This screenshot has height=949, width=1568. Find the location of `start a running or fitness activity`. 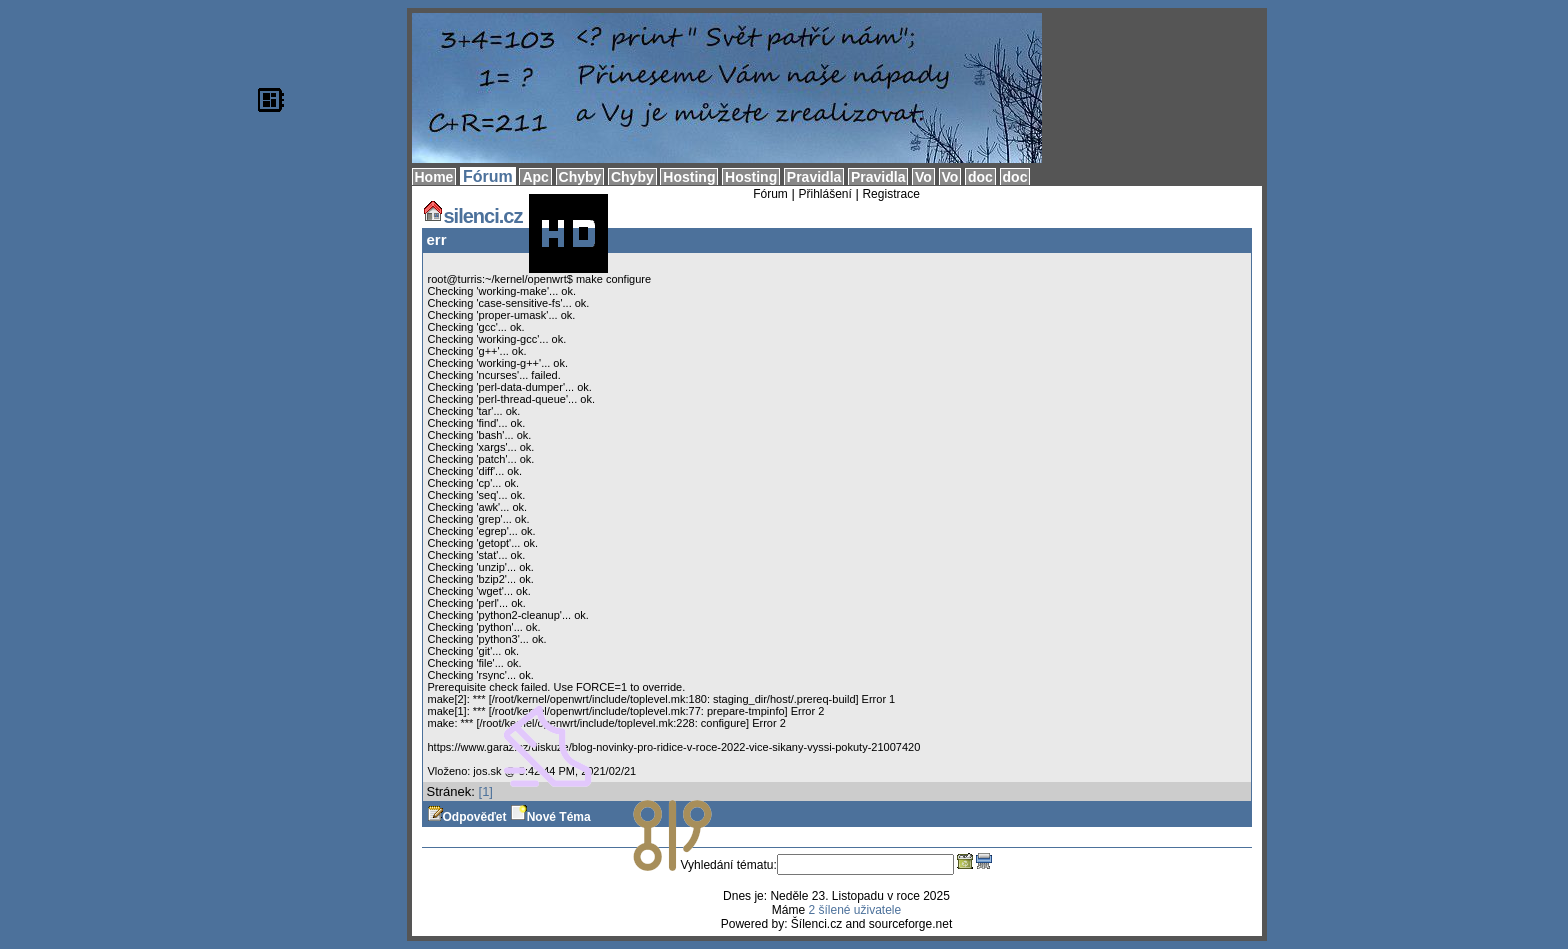

start a running or fitness activity is located at coordinates (546, 751).